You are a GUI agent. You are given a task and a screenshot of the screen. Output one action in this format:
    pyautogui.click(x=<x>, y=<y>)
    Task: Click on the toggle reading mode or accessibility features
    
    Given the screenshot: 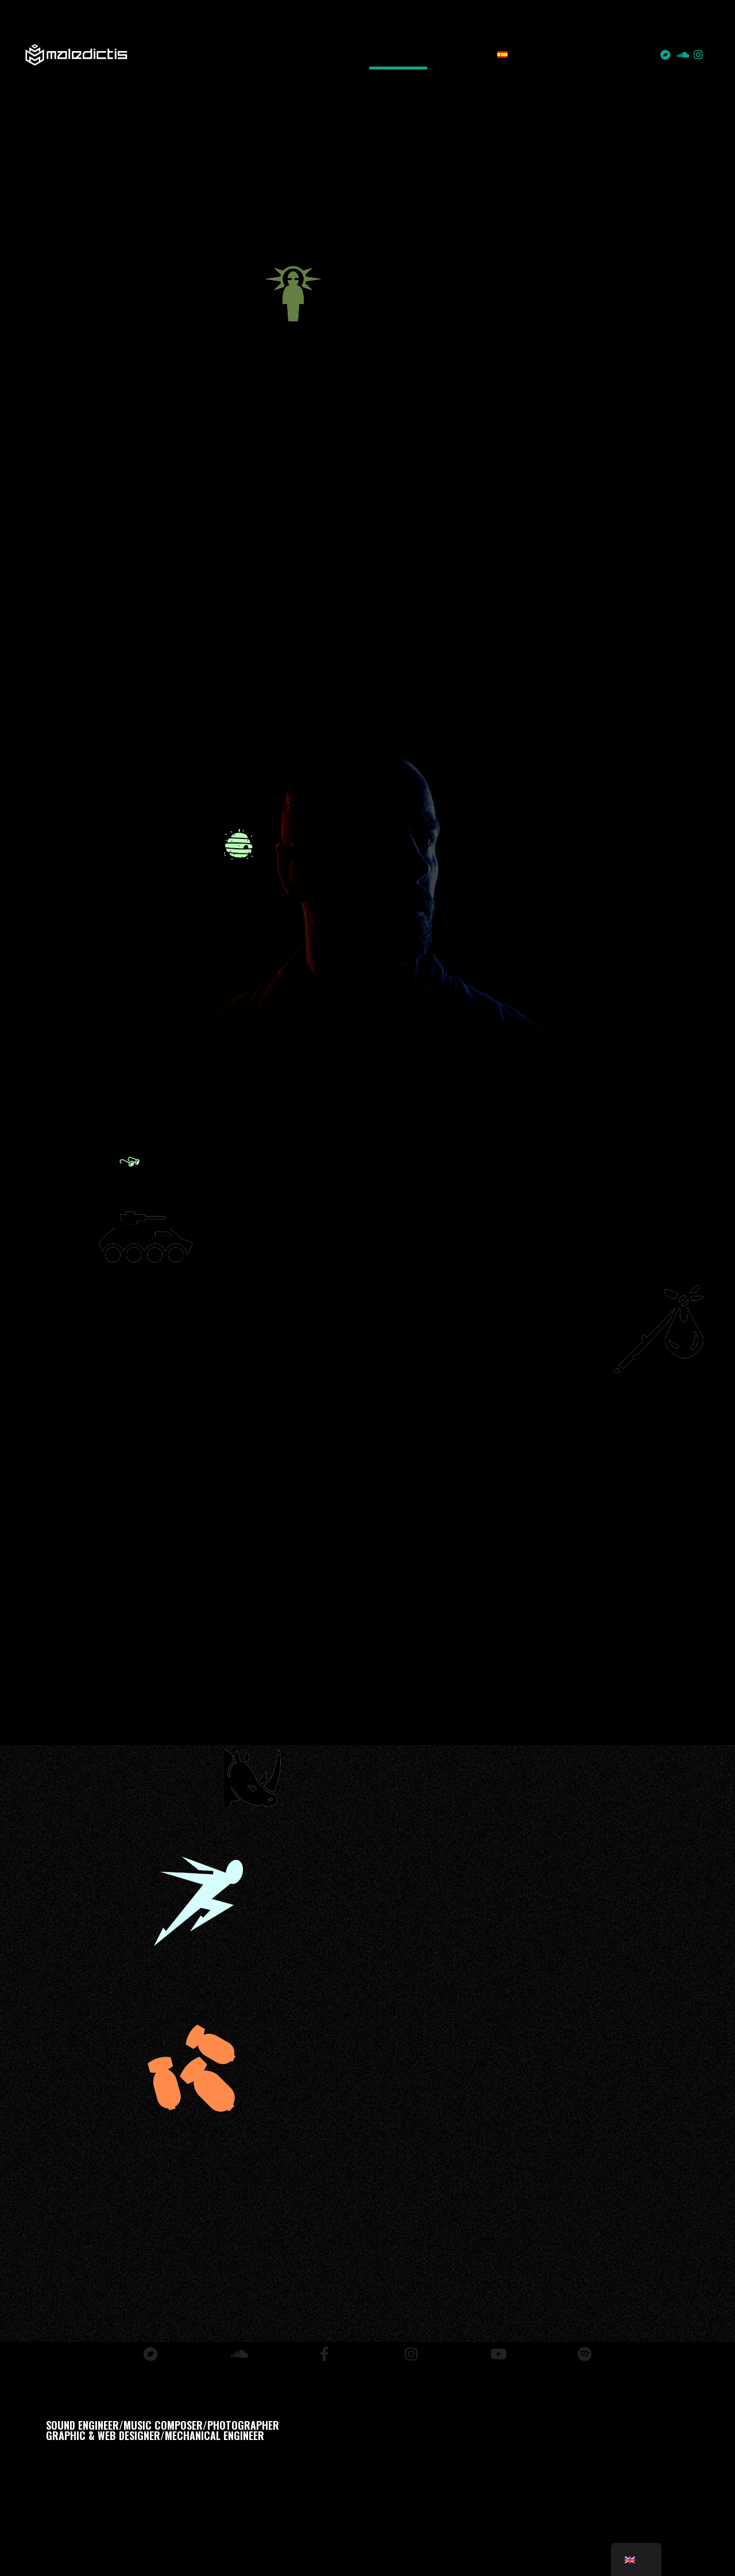 What is the action you would take?
    pyautogui.click(x=129, y=1161)
    